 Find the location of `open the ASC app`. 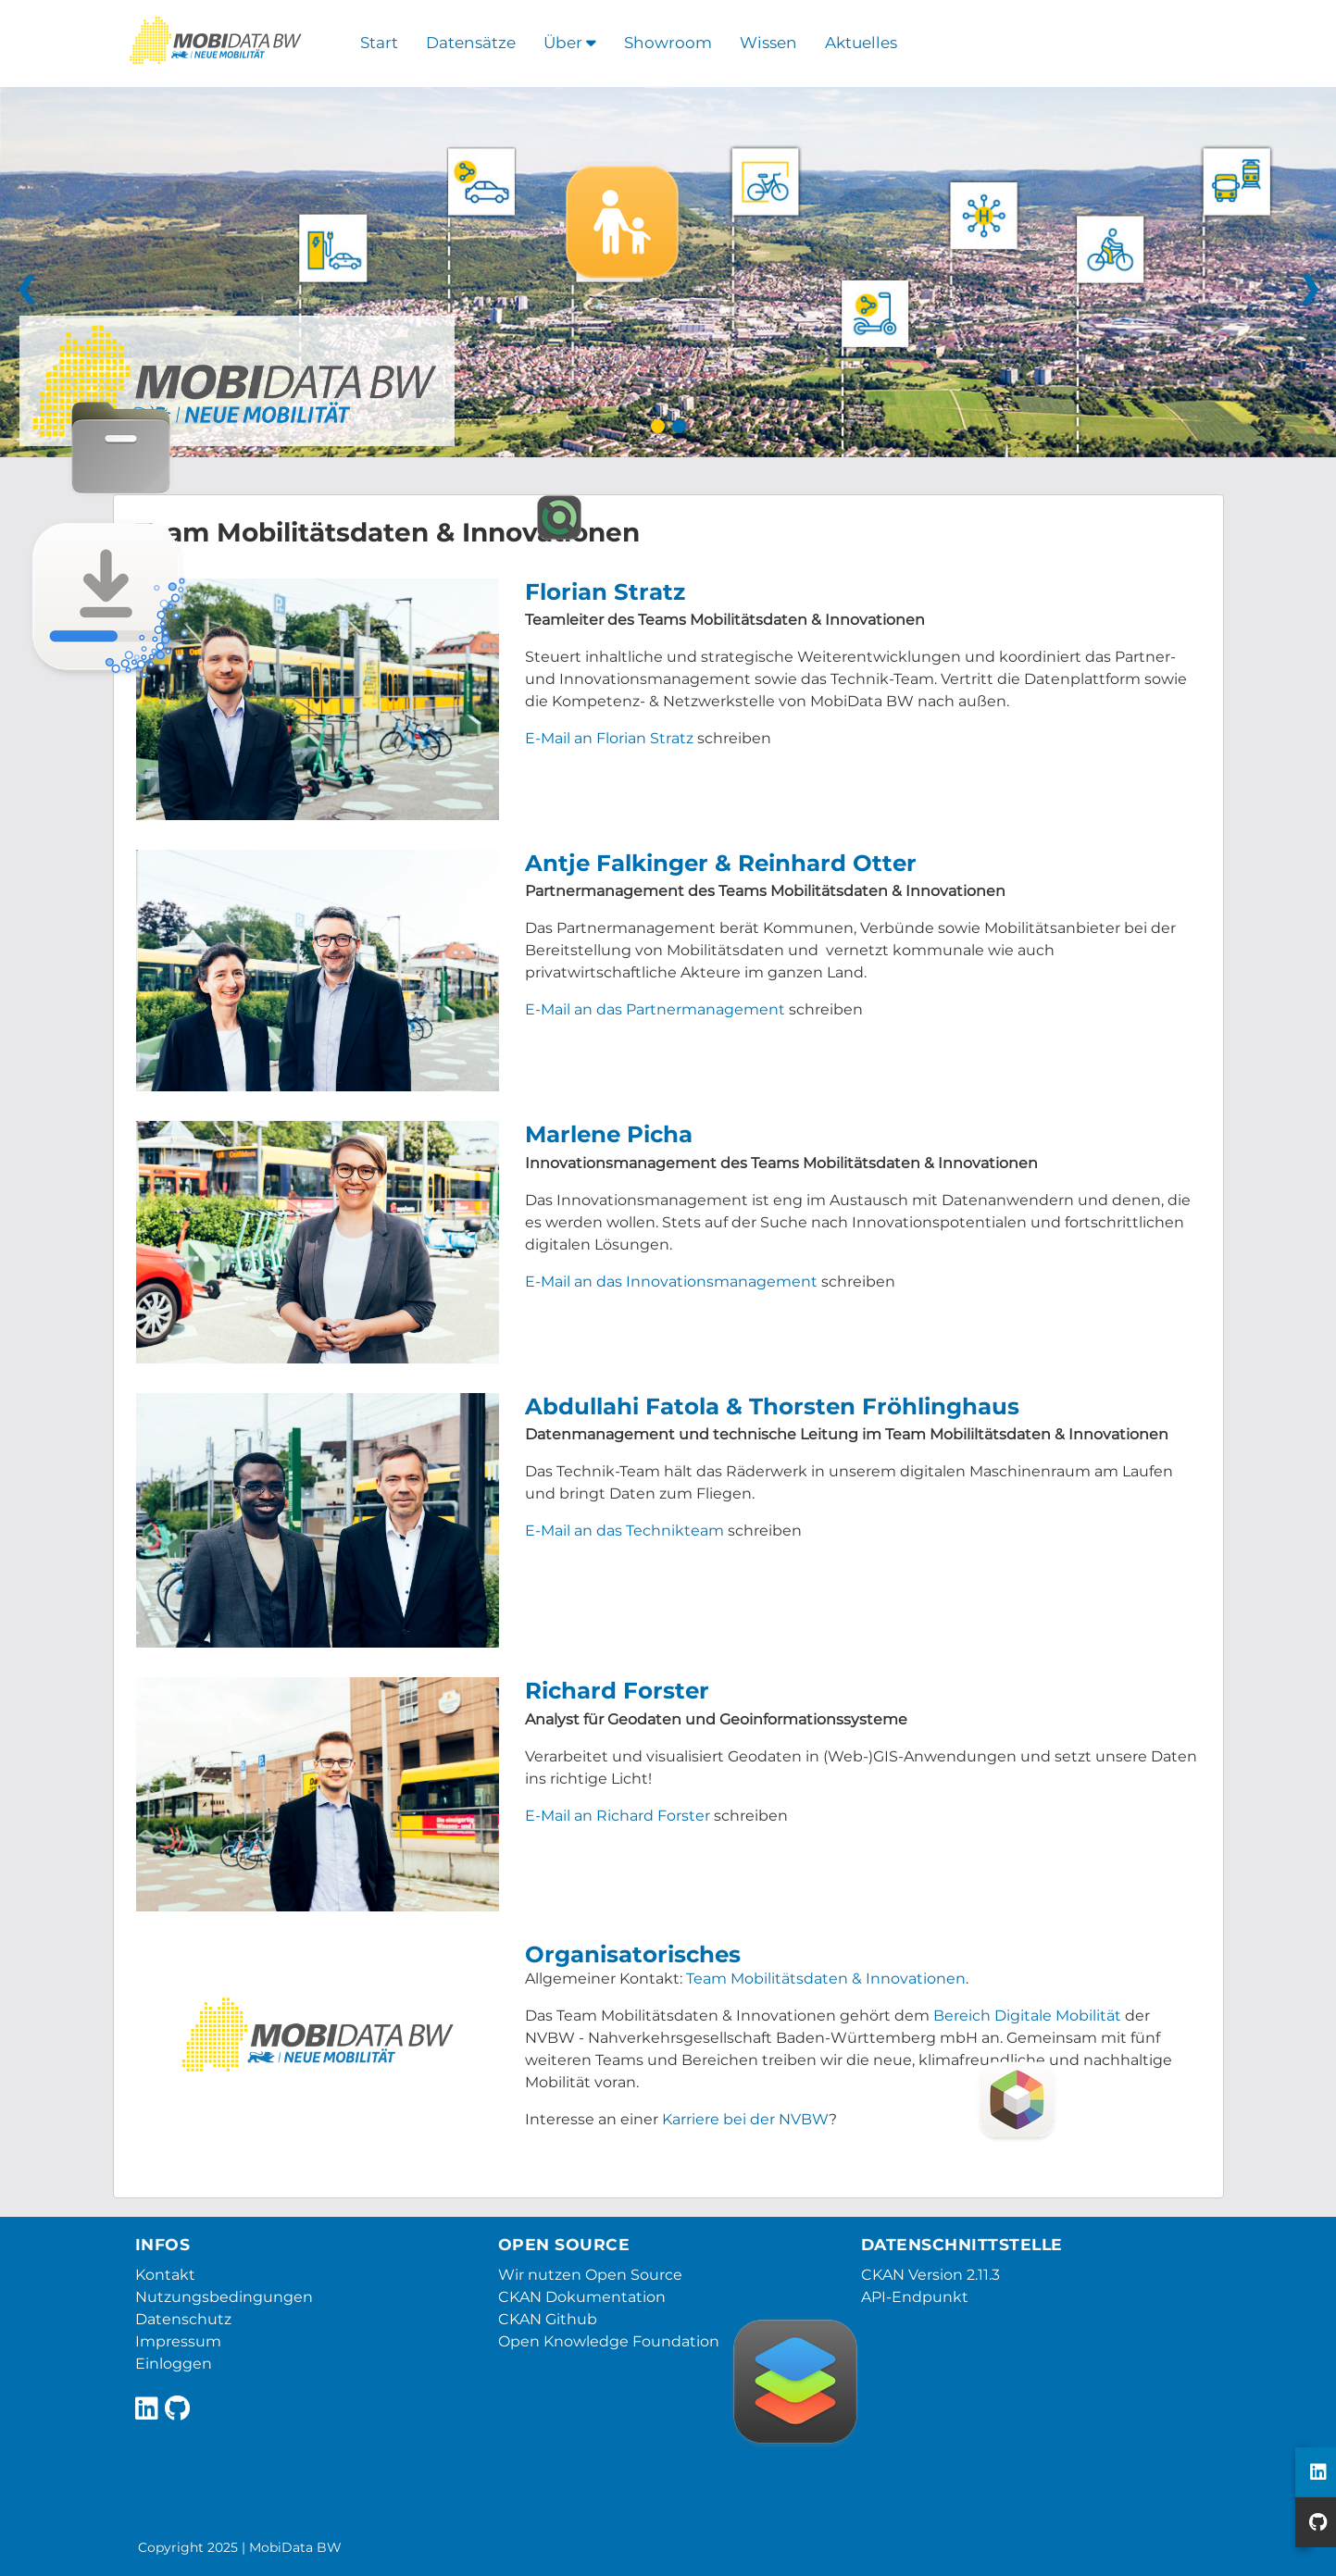

open the ASC app is located at coordinates (795, 2382).